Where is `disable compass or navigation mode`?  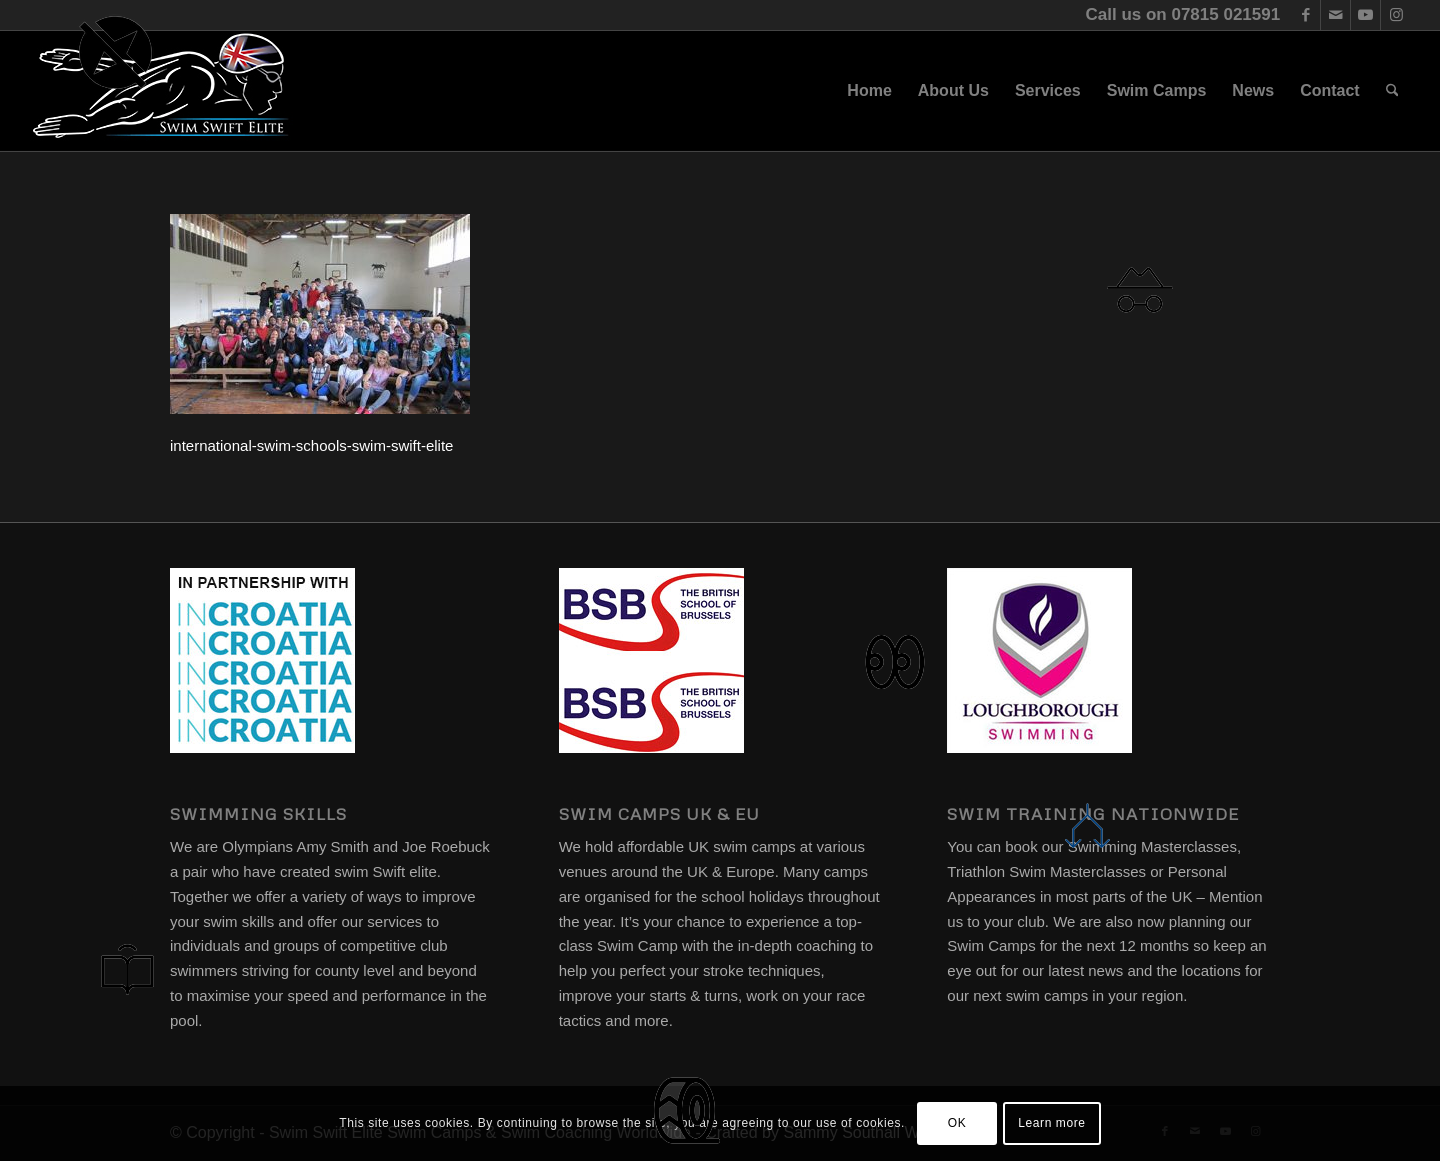
disable compass or navigation mode is located at coordinates (115, 52).